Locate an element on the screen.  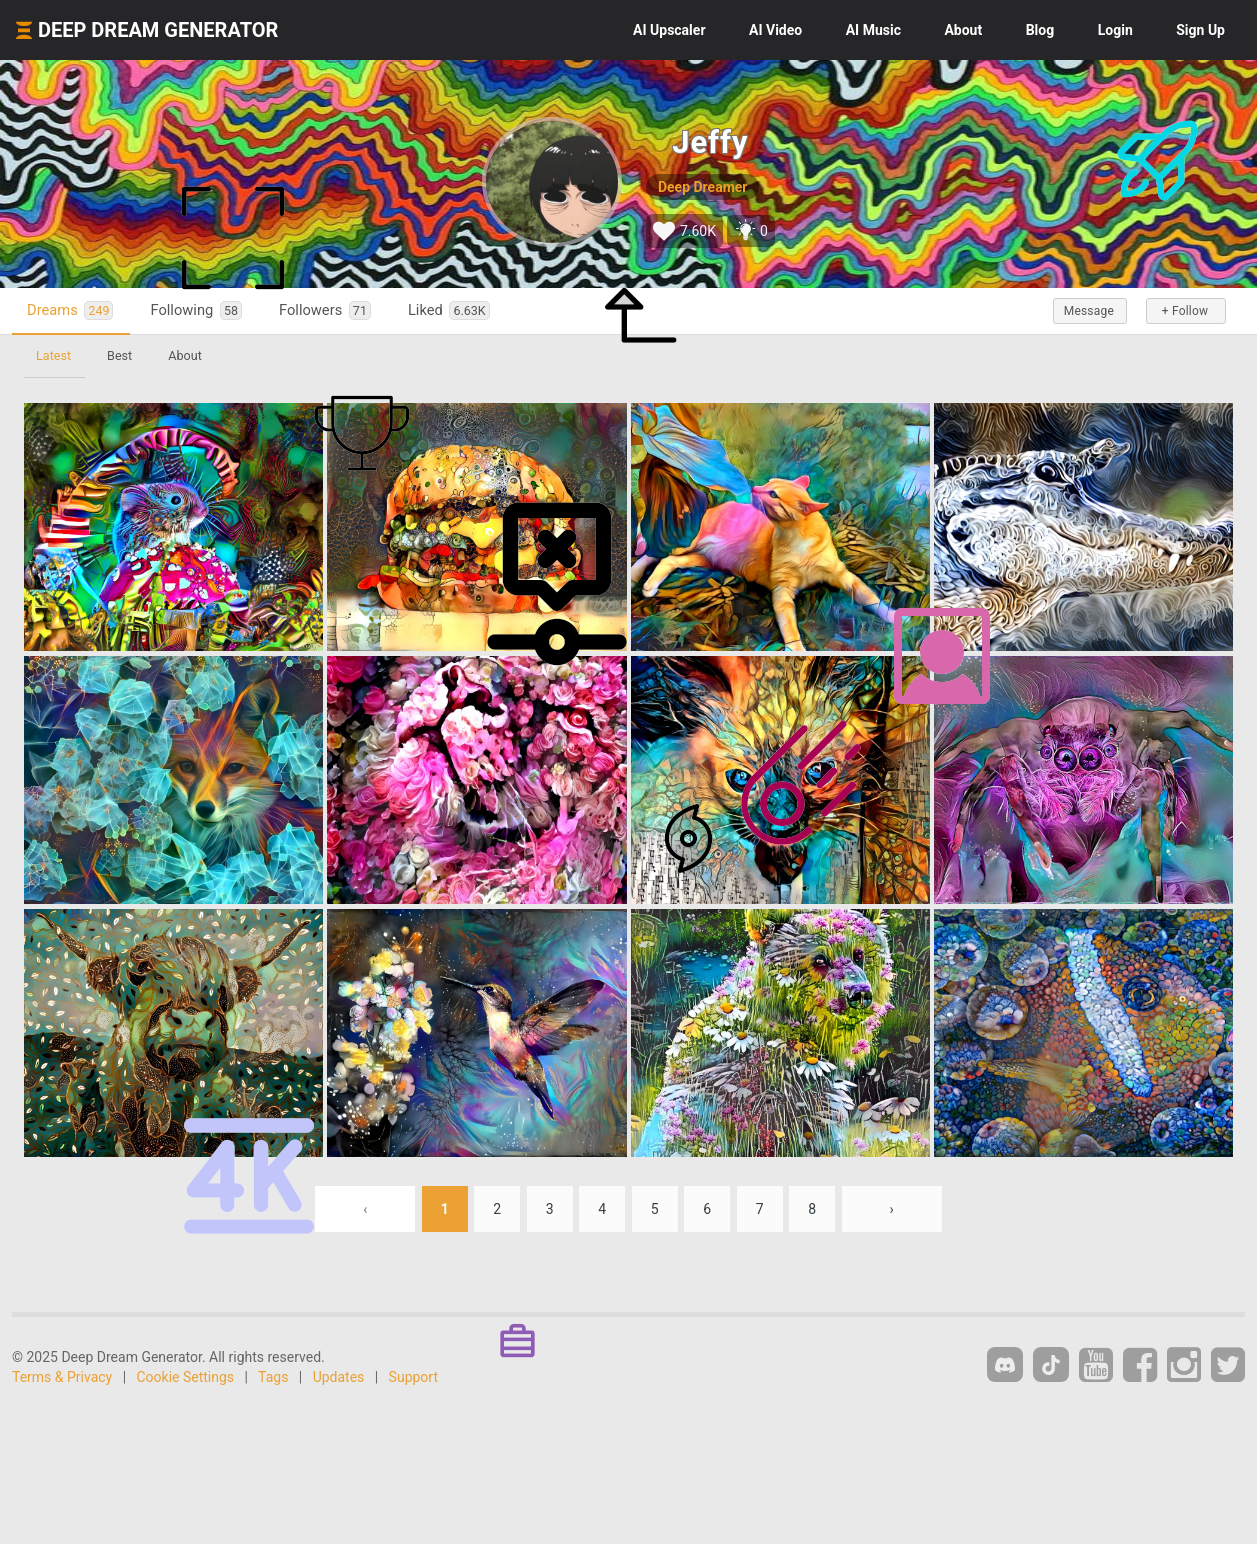
go back and return to top is located at coordinates (638, 318).